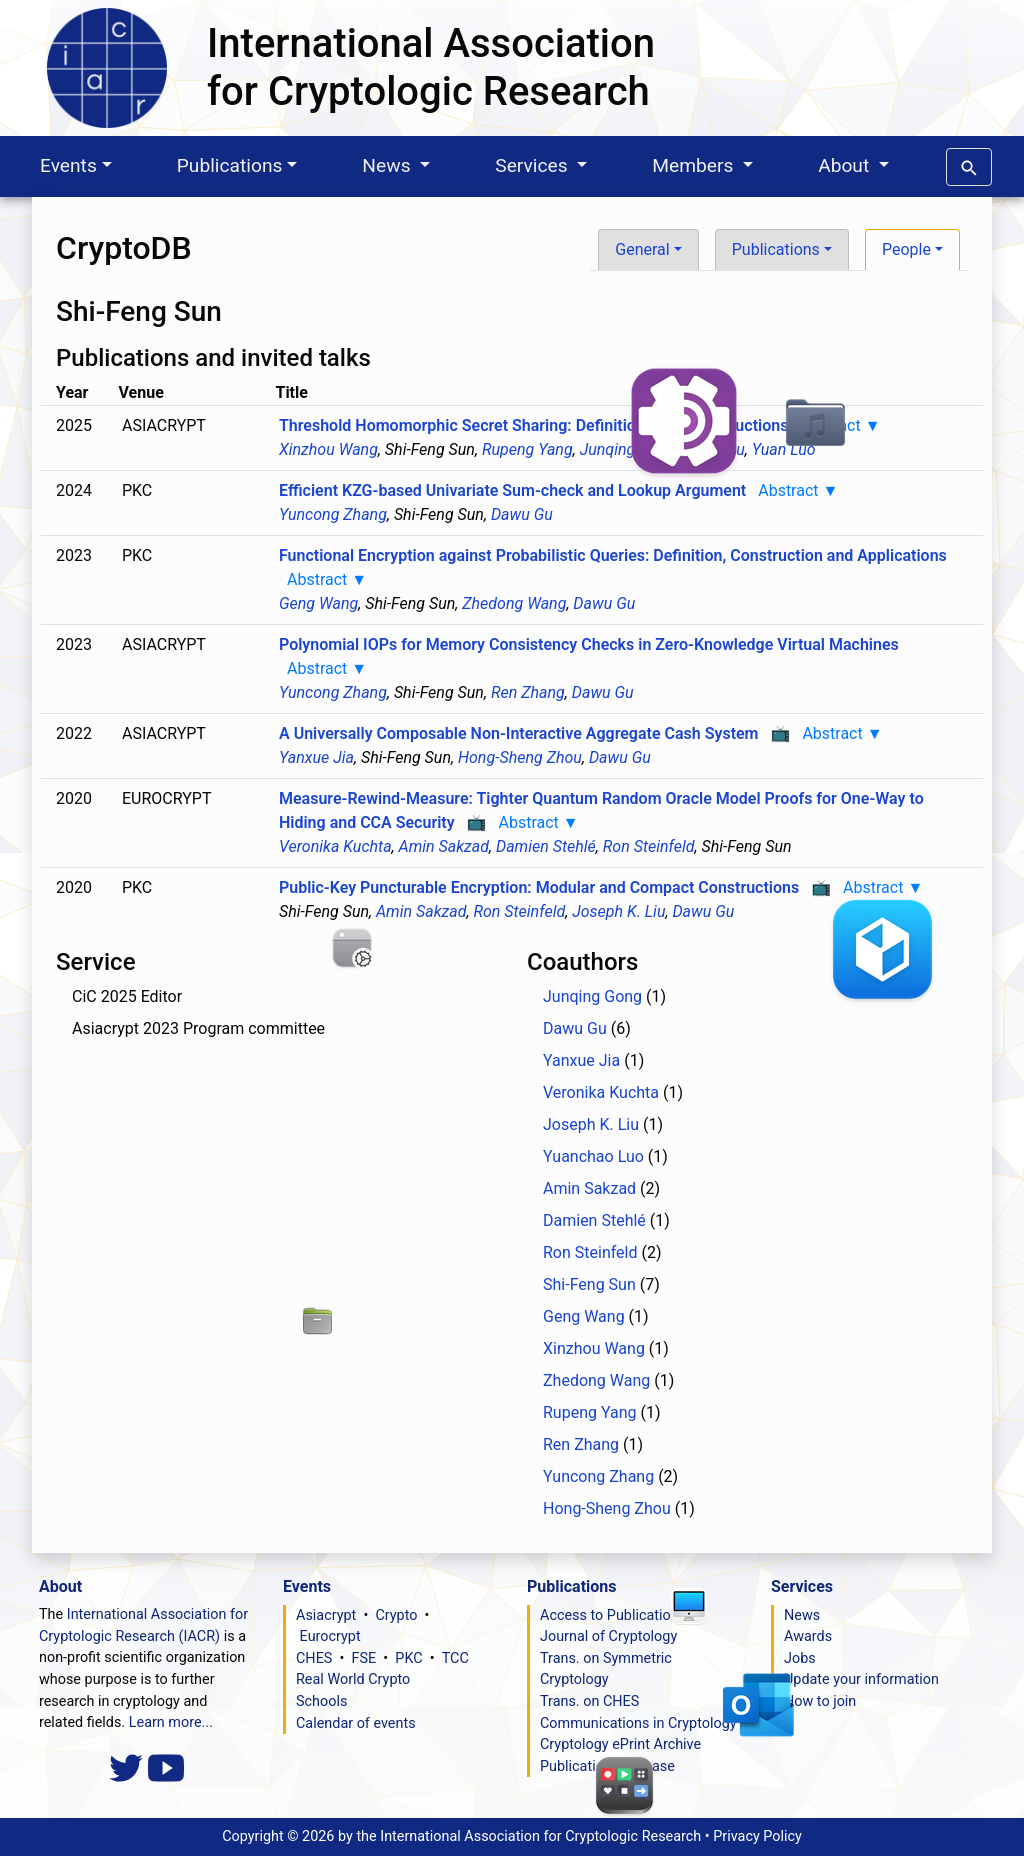  I want to click on open carburetor app settings, so click(684, 421).